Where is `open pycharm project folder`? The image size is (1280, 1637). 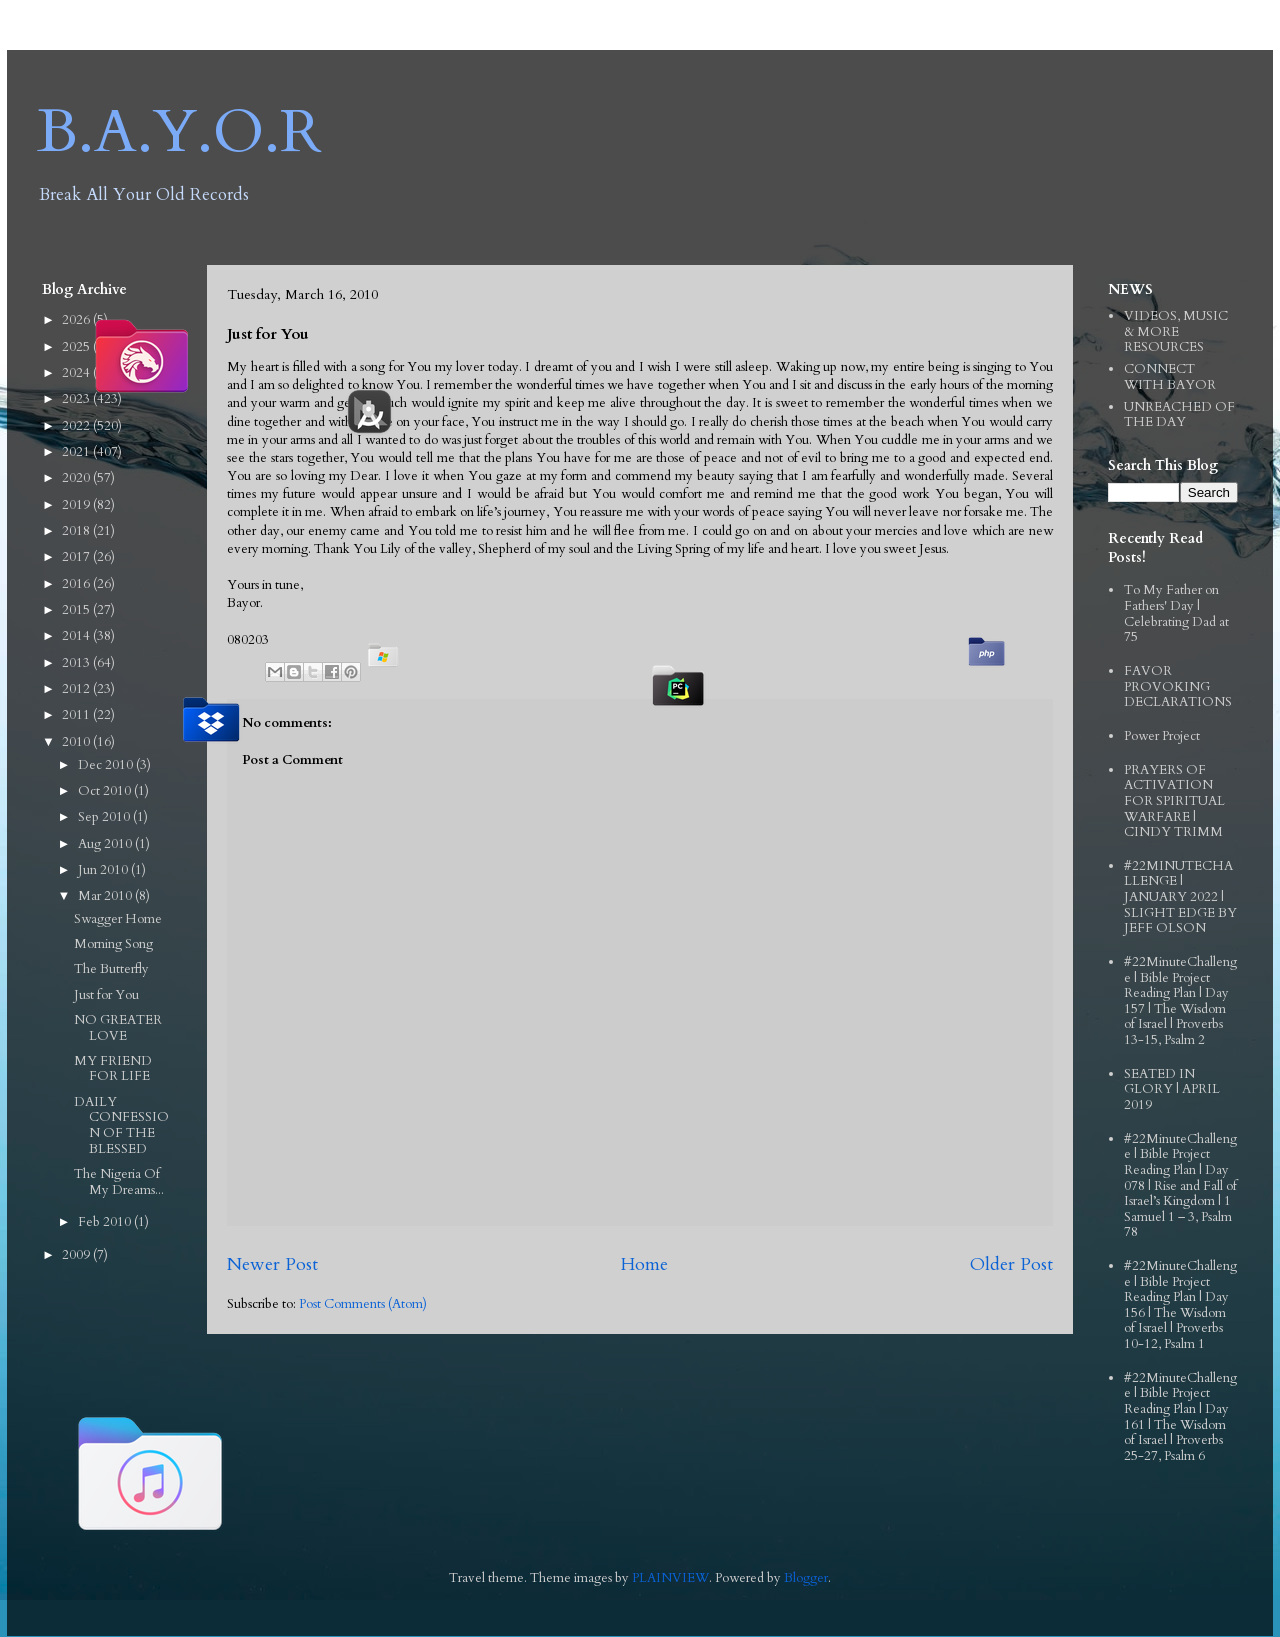 open pycharm project folder is located at coordinates (678, 687).